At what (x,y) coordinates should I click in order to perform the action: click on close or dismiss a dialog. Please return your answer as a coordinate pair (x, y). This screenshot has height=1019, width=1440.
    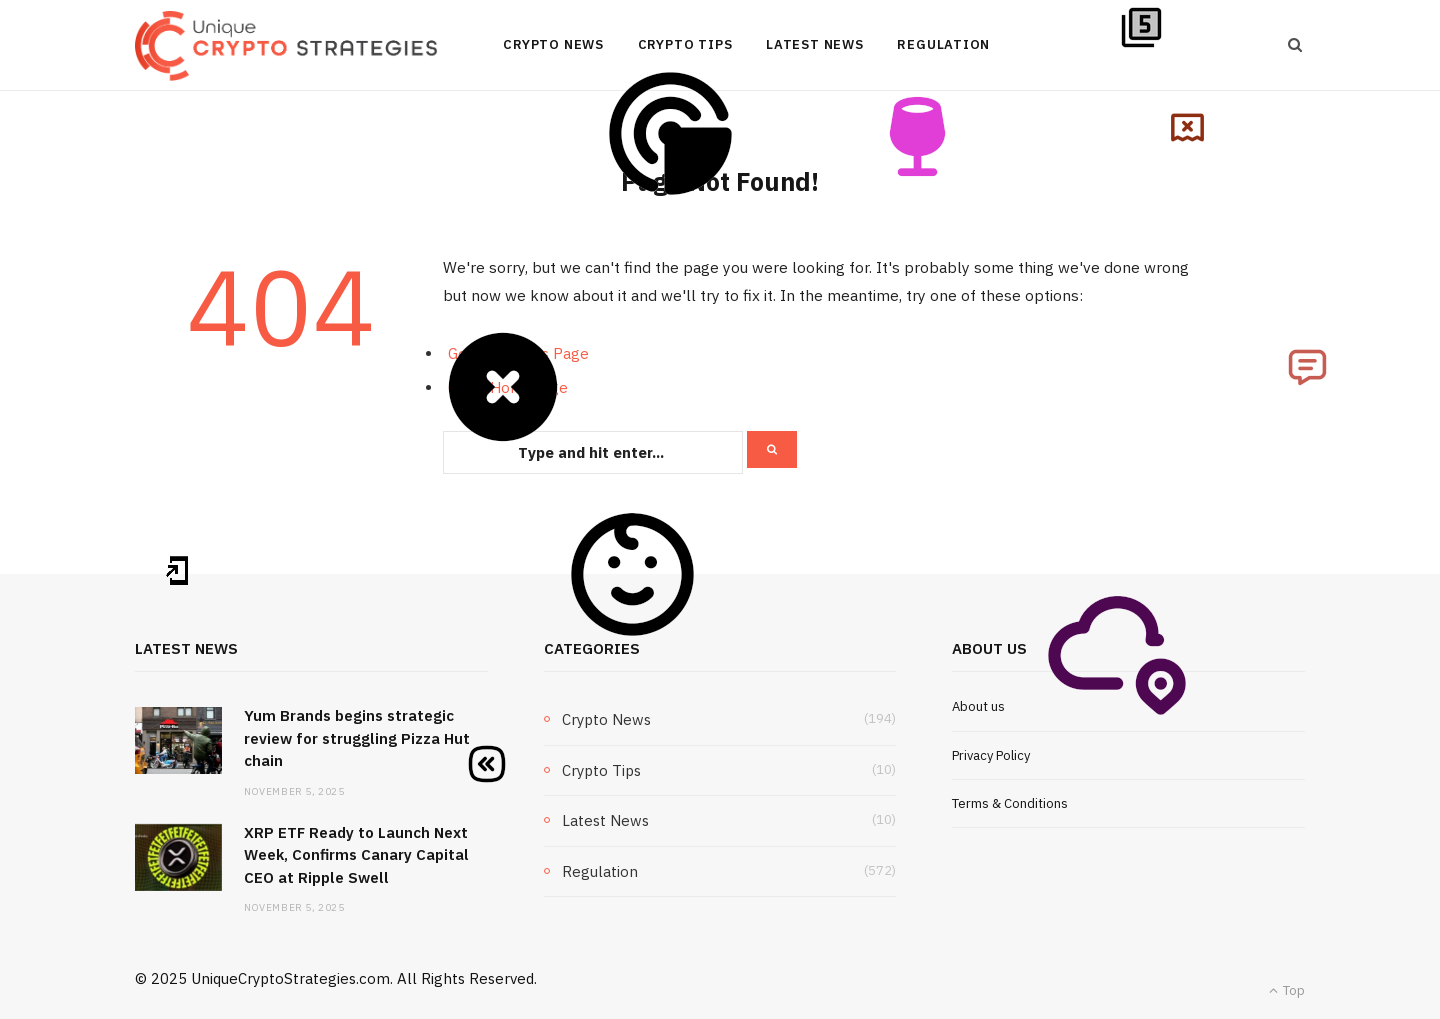
    Looking at the image, I should click on (503, 387).